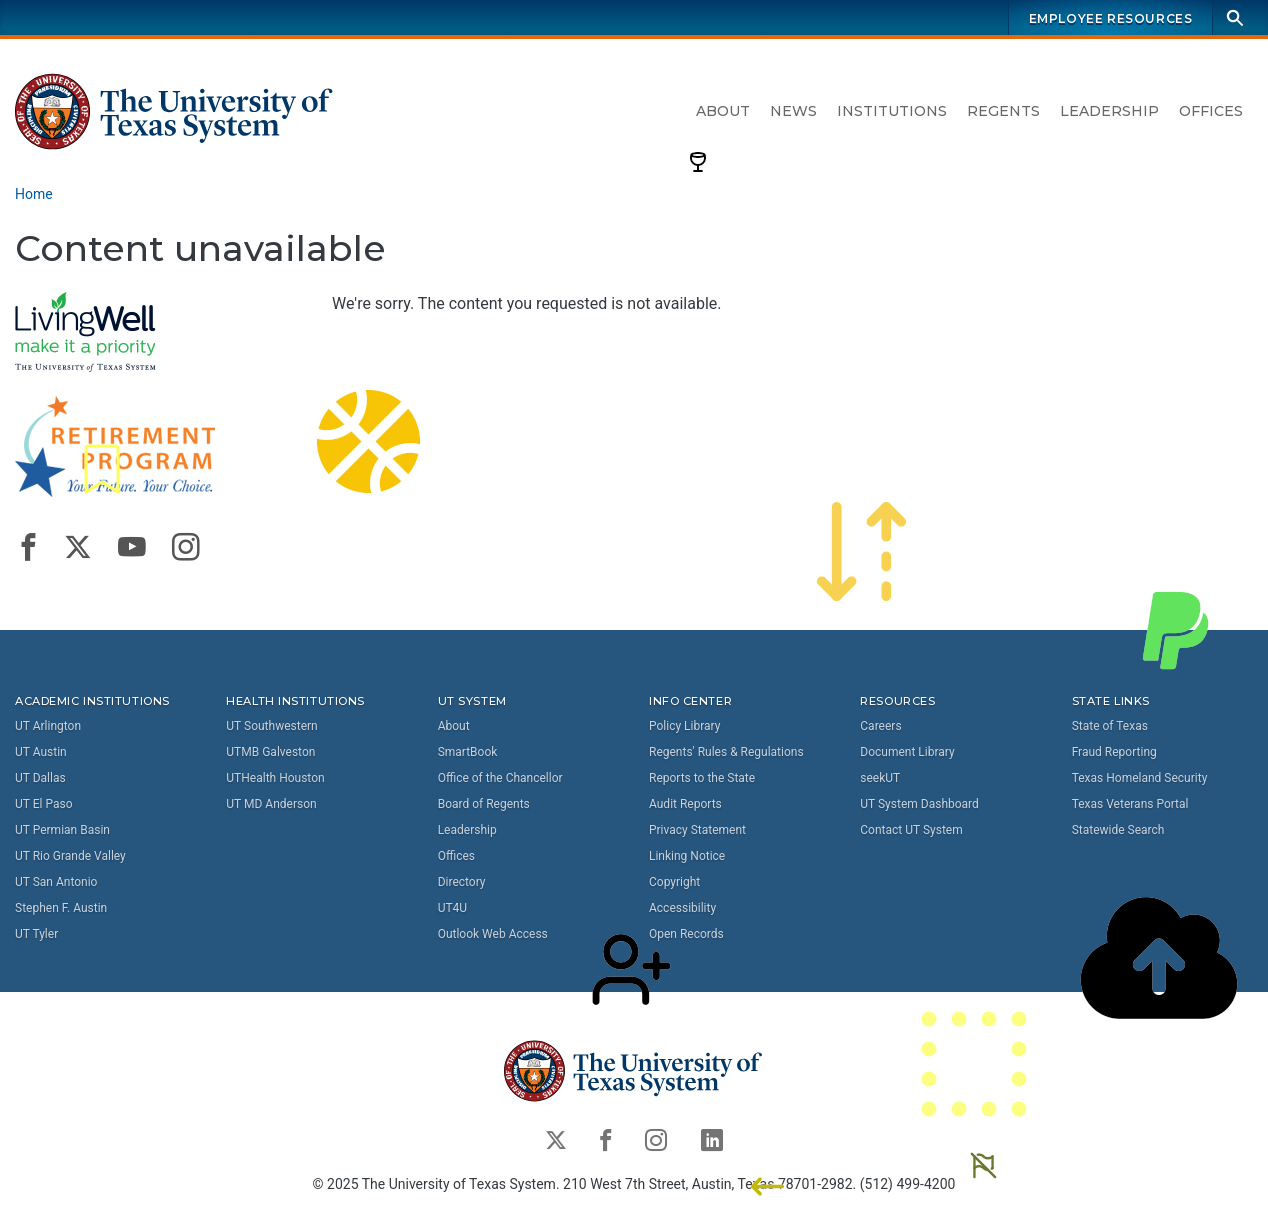 The height and width of the screenshot is (1207, 1268). Describe the element at coordinates (974, 1064) in the screenshot. I see `remove all borders from selected cells` at that location.